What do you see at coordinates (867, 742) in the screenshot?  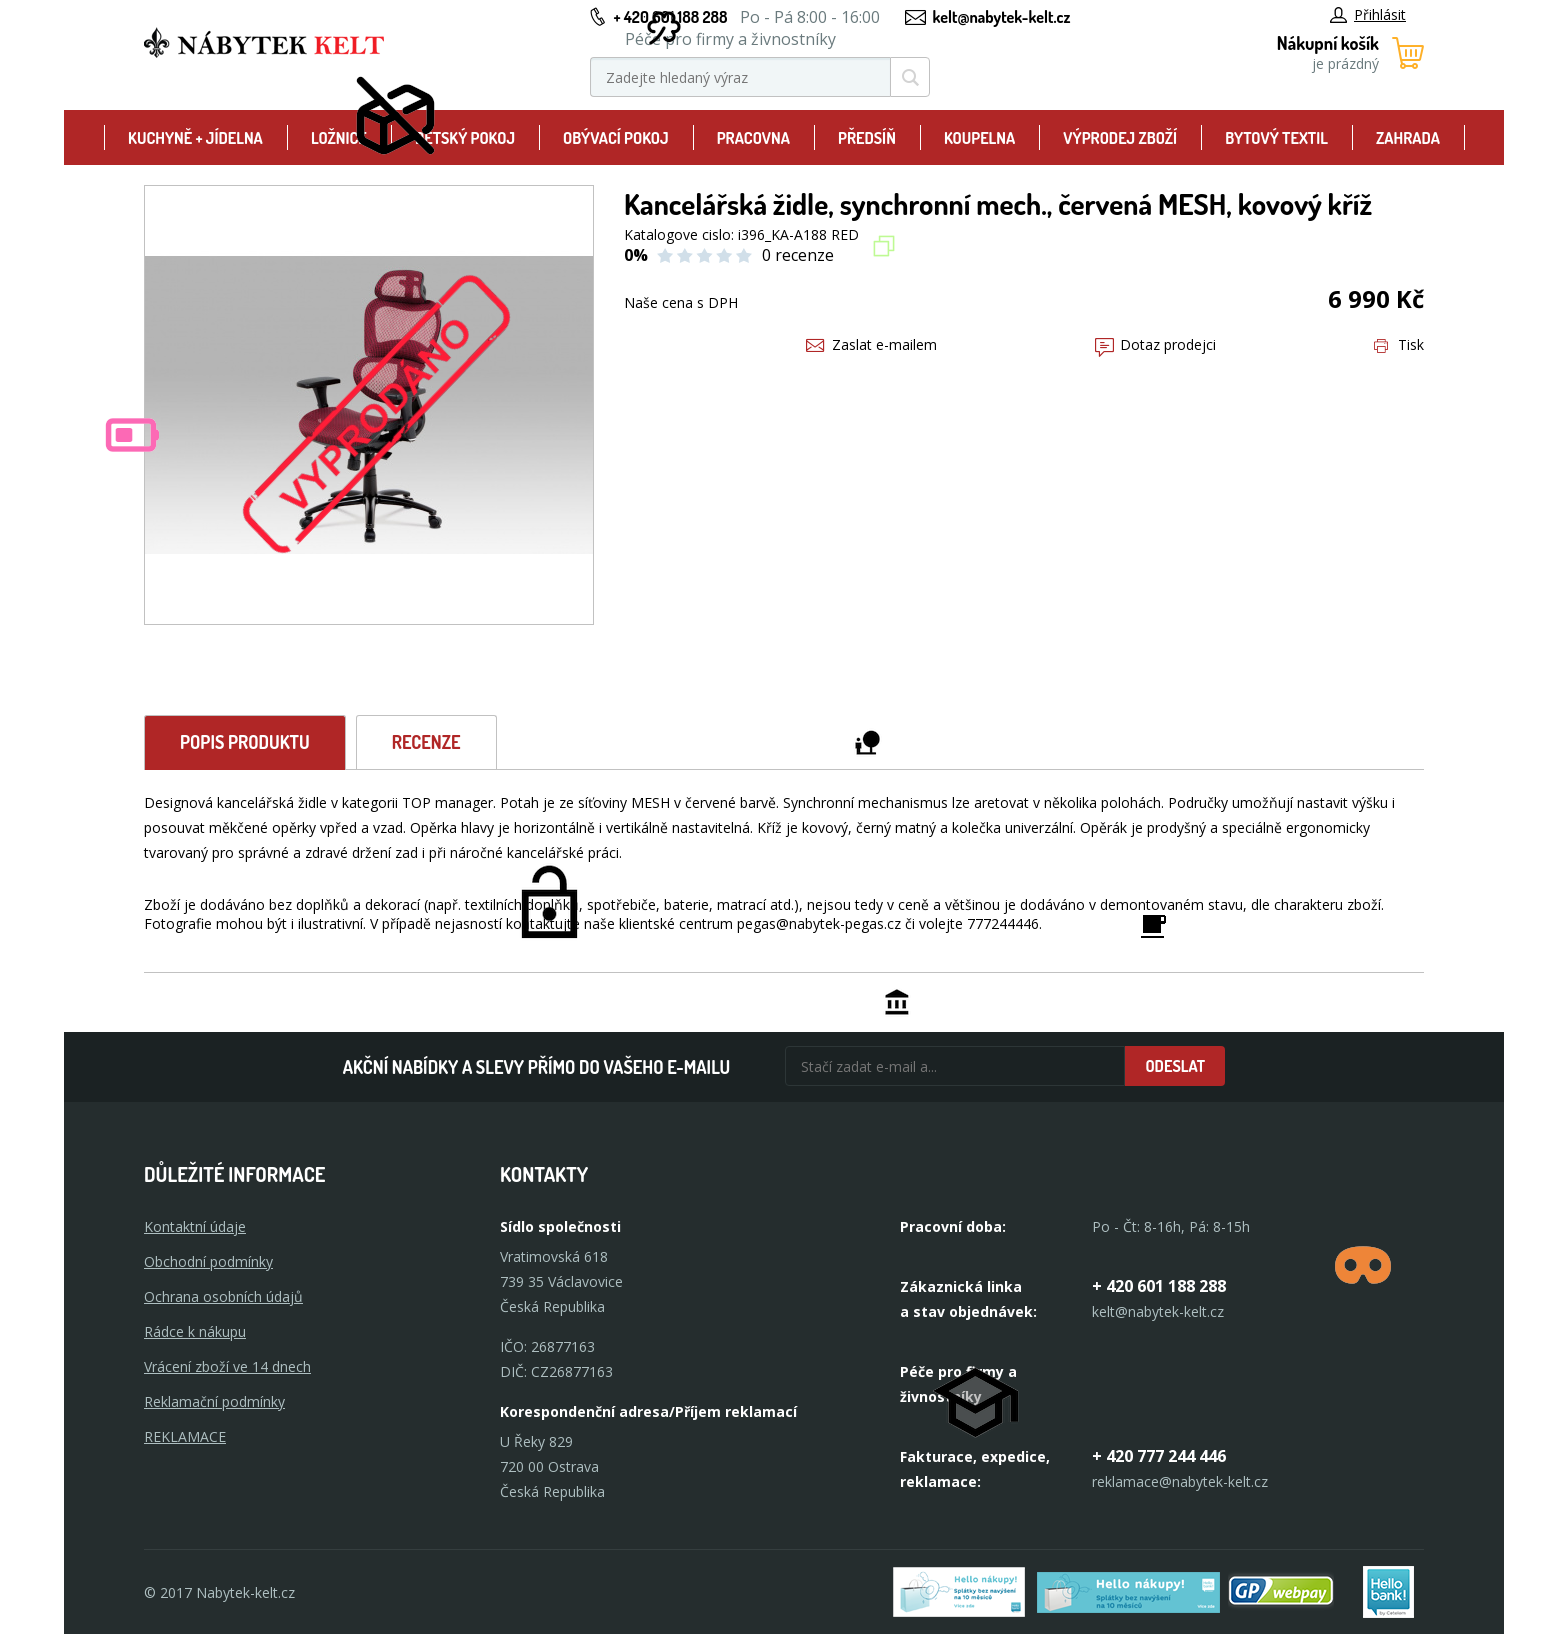 I see `view outdoor or nature-related content` at bounding box center [867, 742].